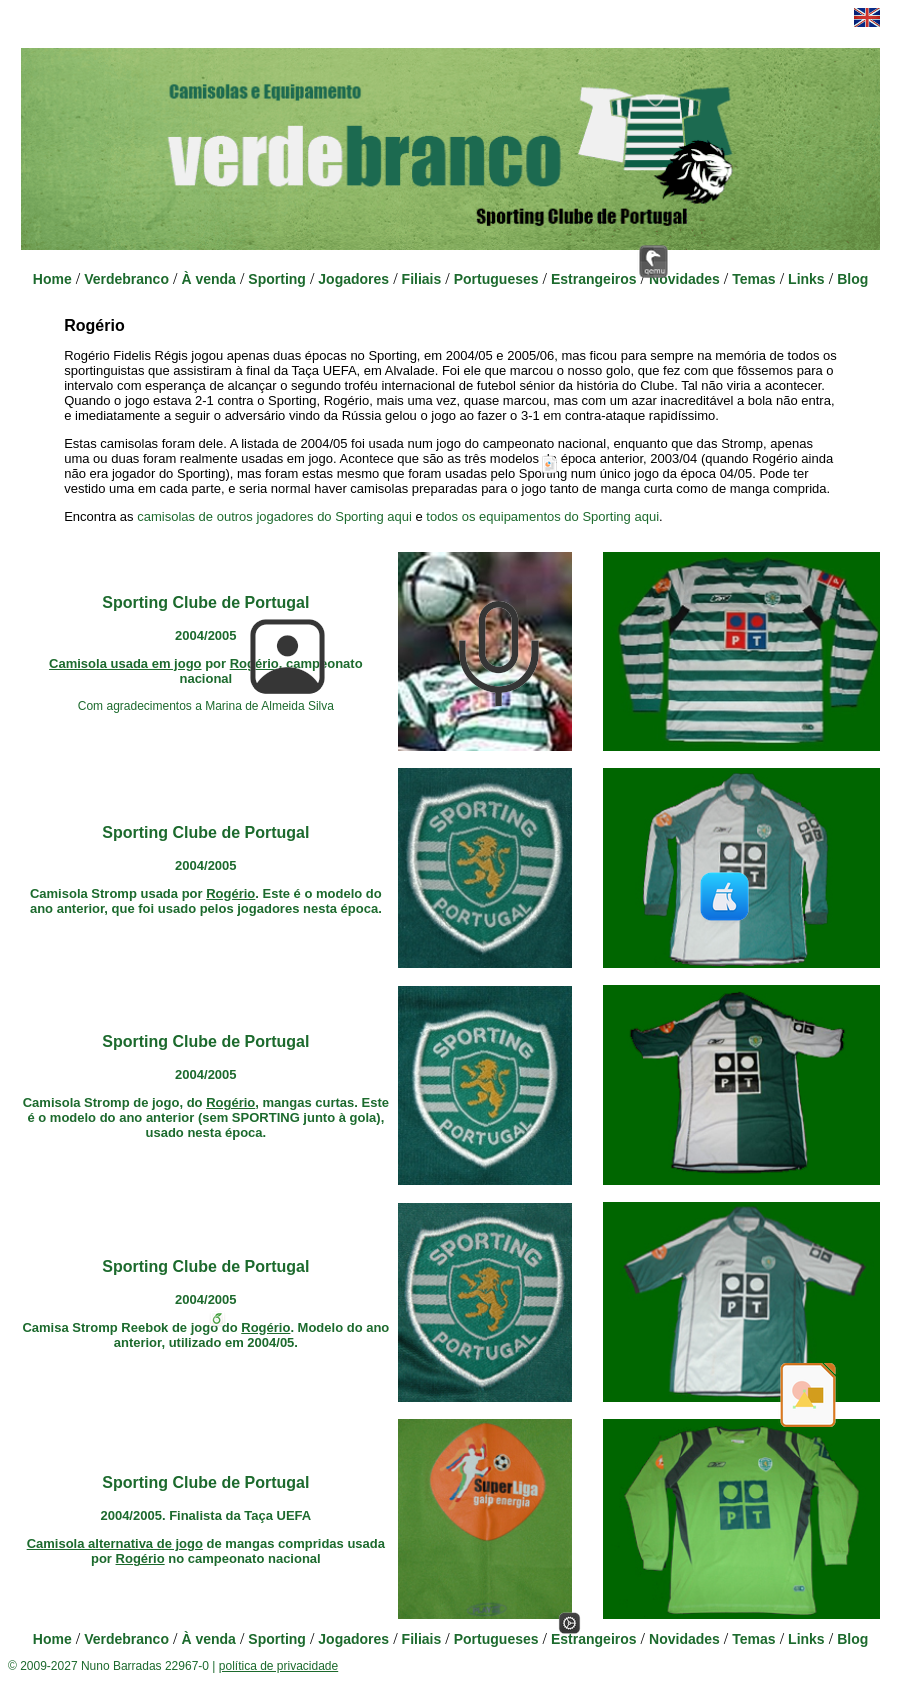 Image resolution: width=901 pixels, height=1682 pixels. What do you see at coordinates (287, 656) in the screenshot?
I see `configure login screen settings` at bounding box center [287, 656].